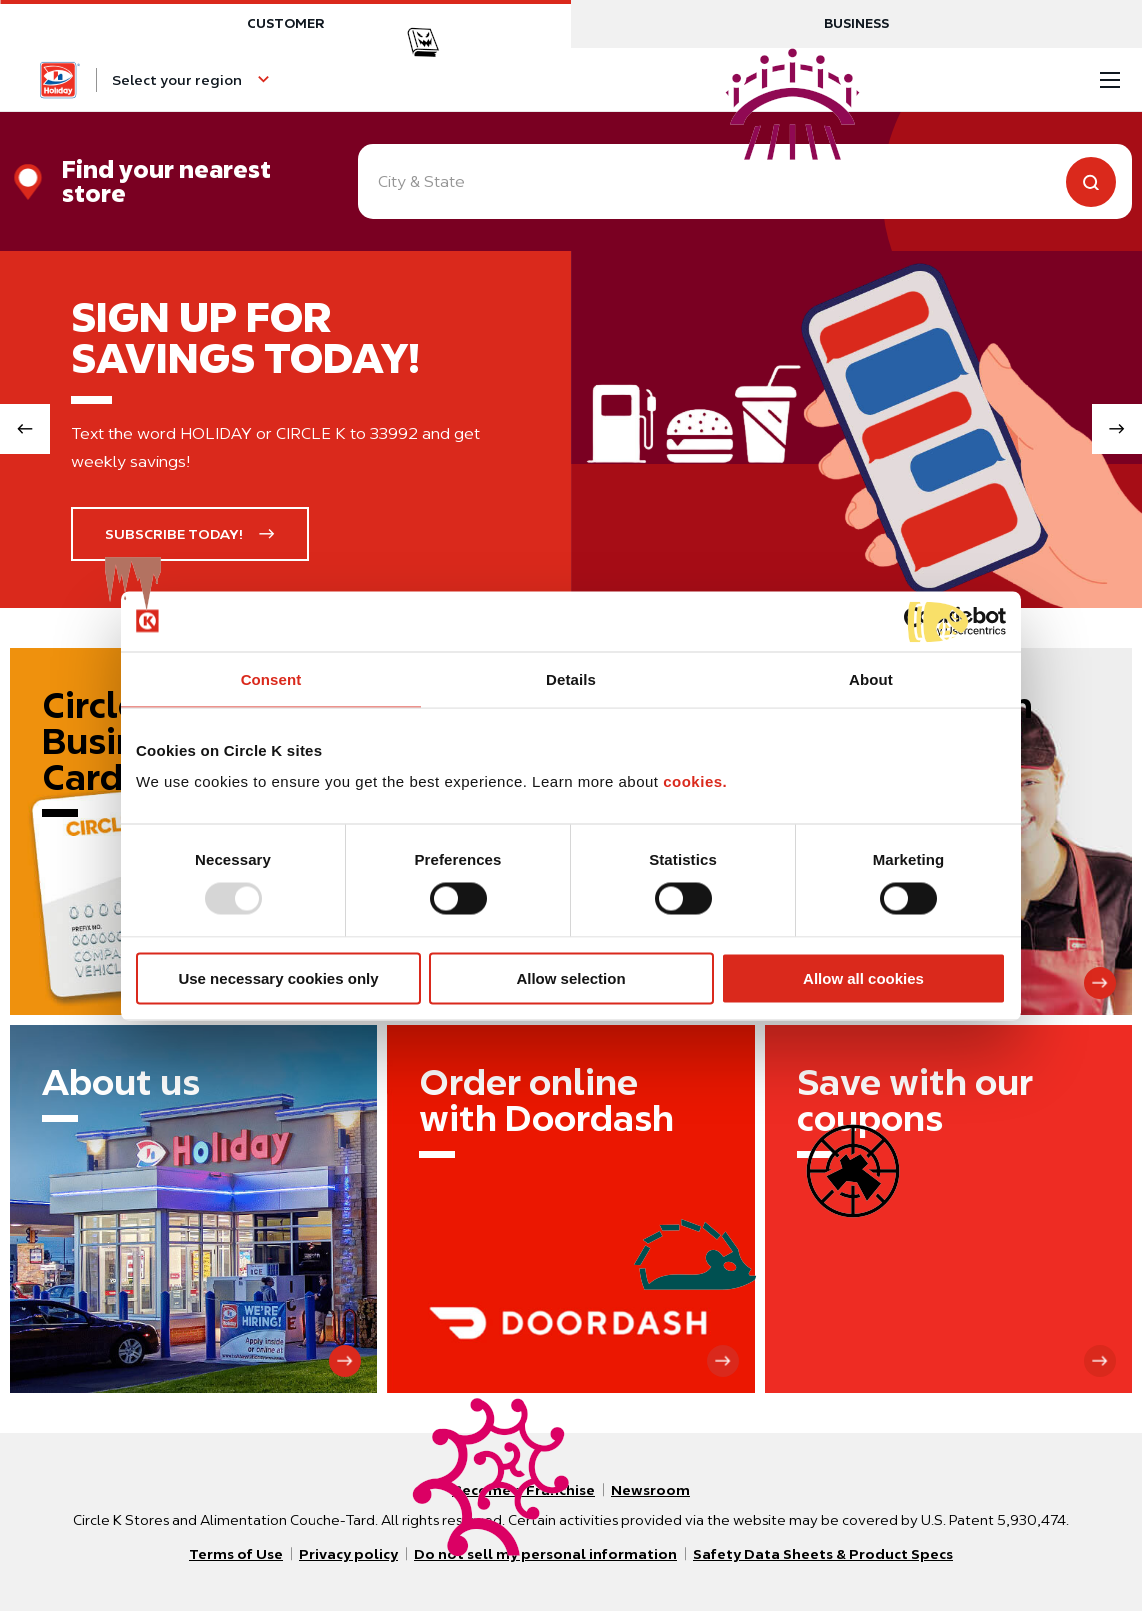 The image size is (1142, 1611). Describe the element at coordinates (490, 1476) in the screenshot. I see `decorative flourish or ornamental design element` at that location.